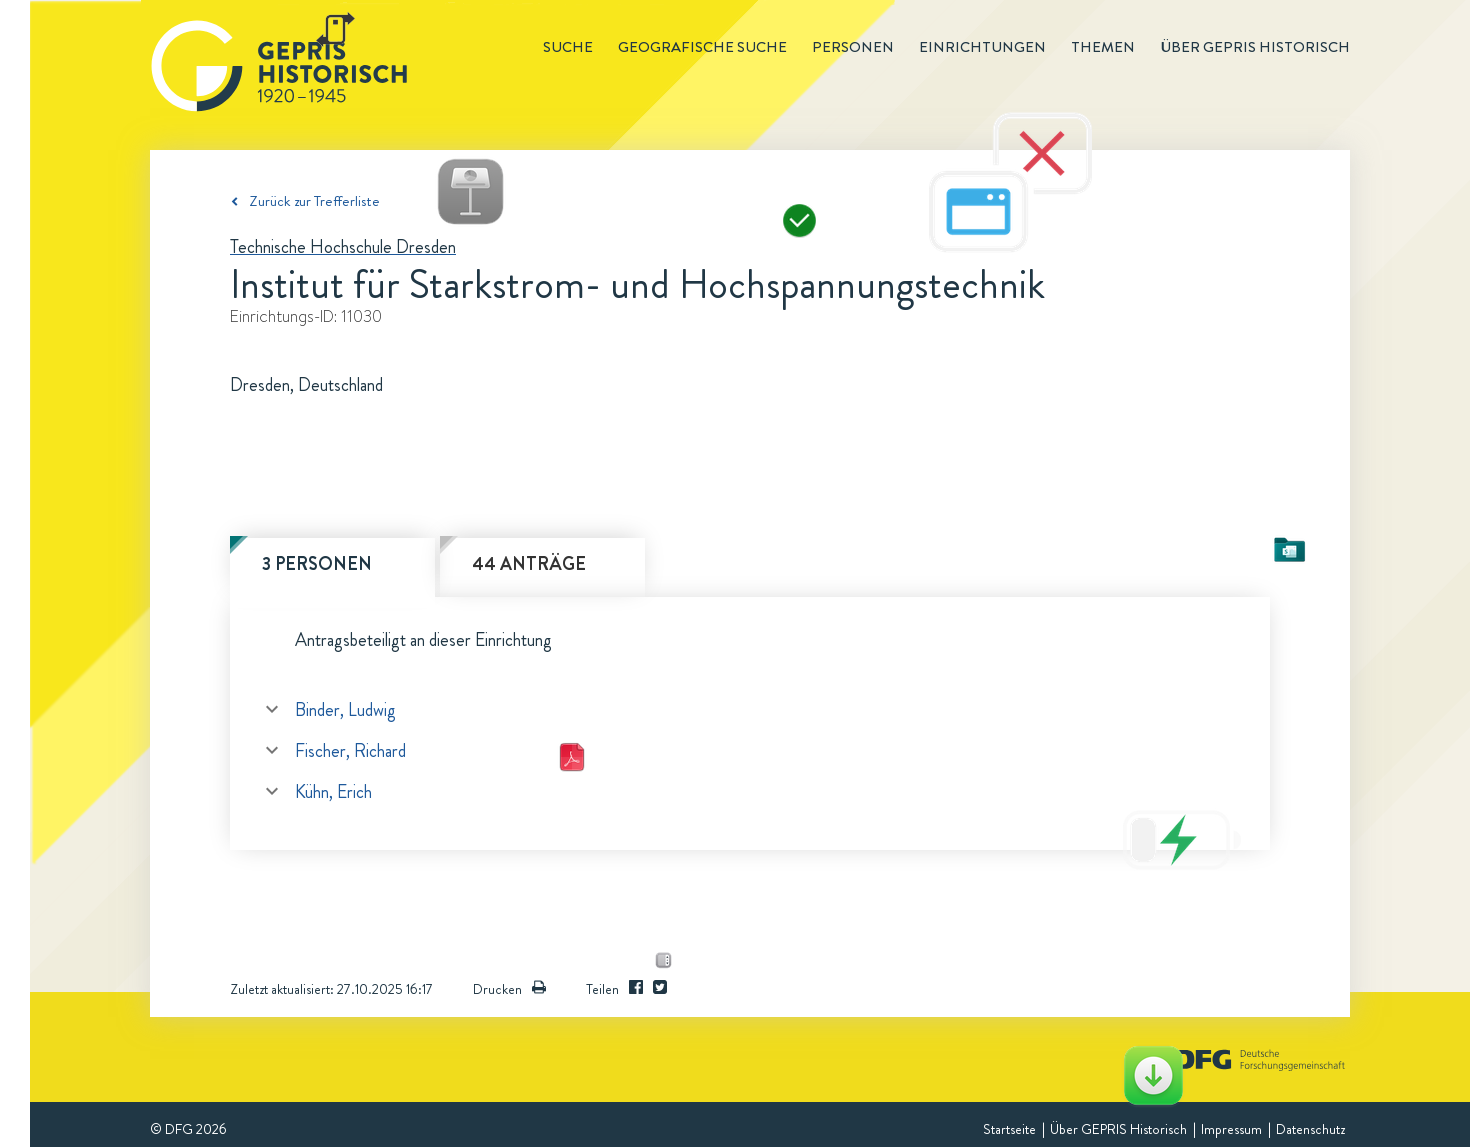 The width and height of the screenshot is (1470, 1147). Describe the element at coordinates (1153, 1075) in the screenshot. I see `open uget download manager` at that location.